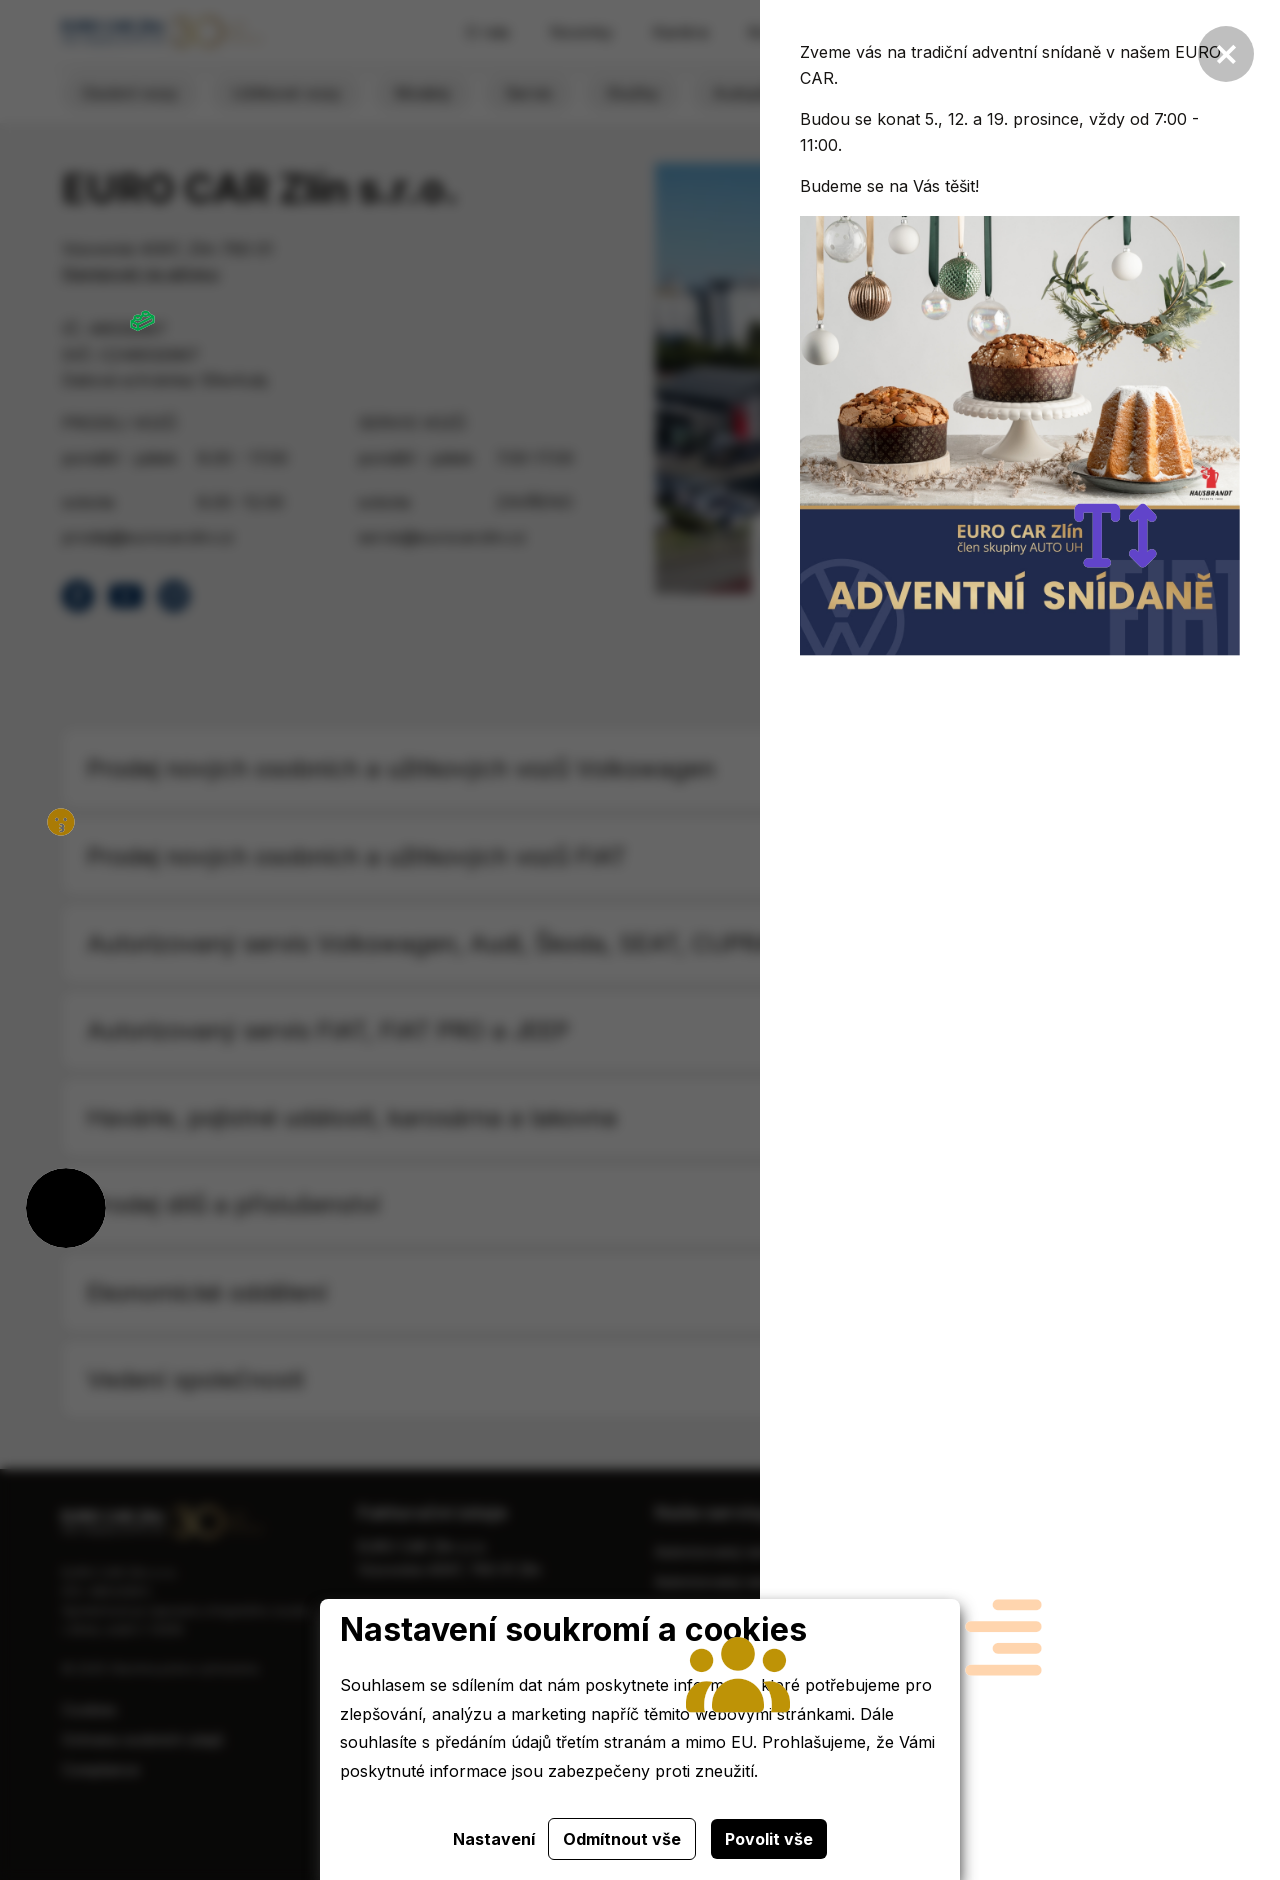 Image resolution: width=1280 pixels, height=1880 pixels. What do you see at coordinates (61, 822) in the screenshot?
I see `send a kiss emoji in chat` at bounding box center [61, 822].